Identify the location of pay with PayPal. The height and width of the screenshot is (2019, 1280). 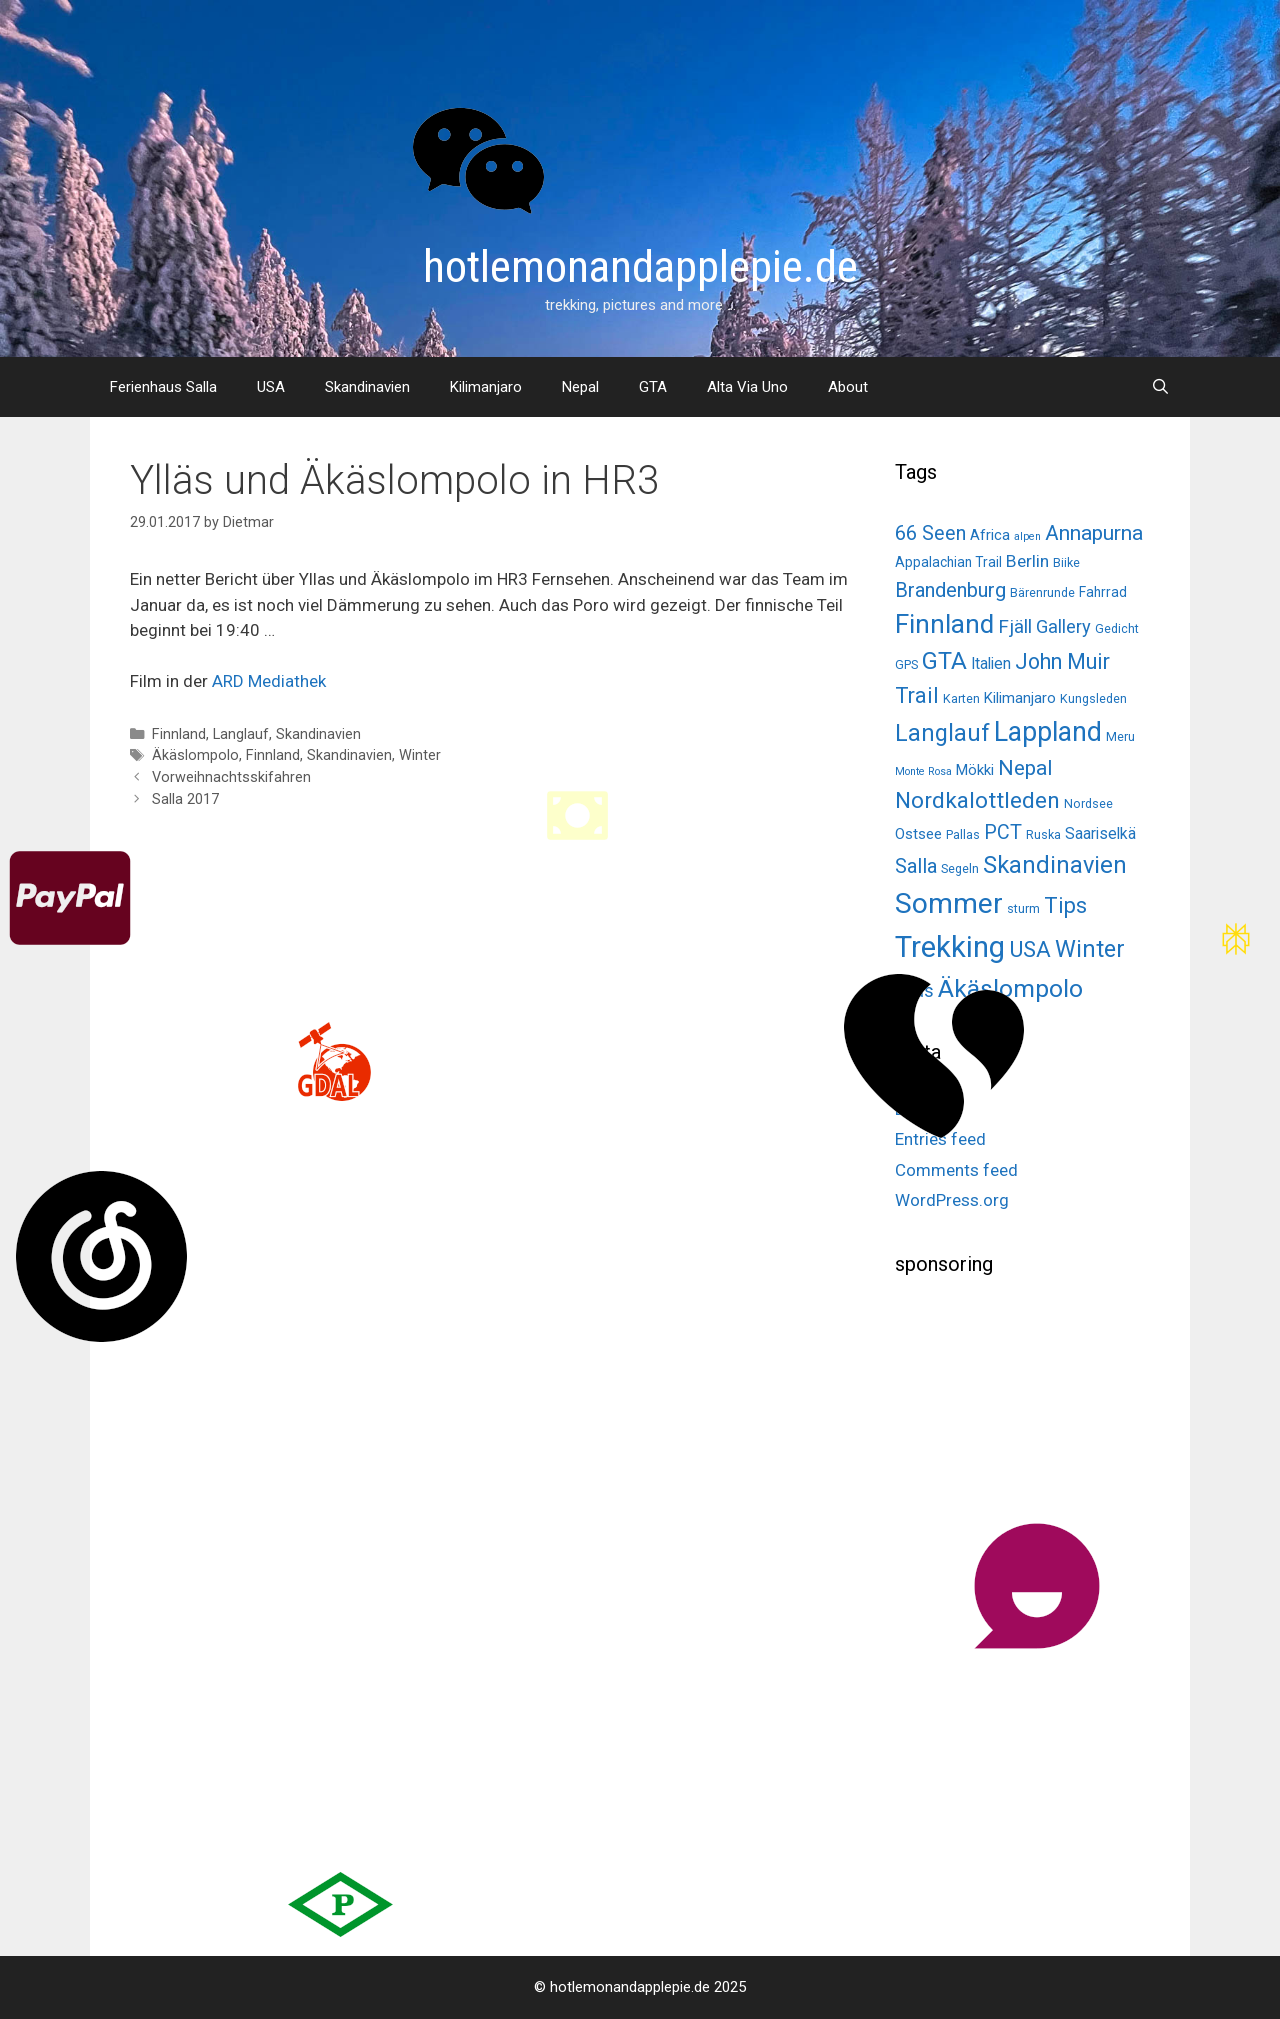
(70, 898).